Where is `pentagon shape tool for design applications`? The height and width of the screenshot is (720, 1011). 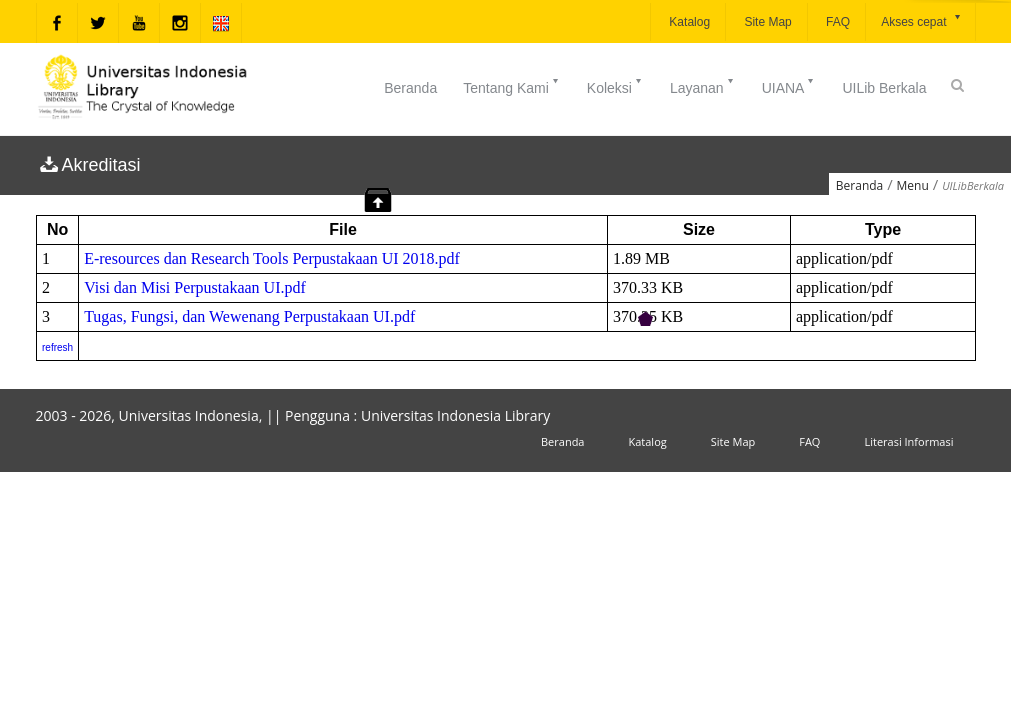
pentagon shape tool for design applications is located at coordinates (645, 319).